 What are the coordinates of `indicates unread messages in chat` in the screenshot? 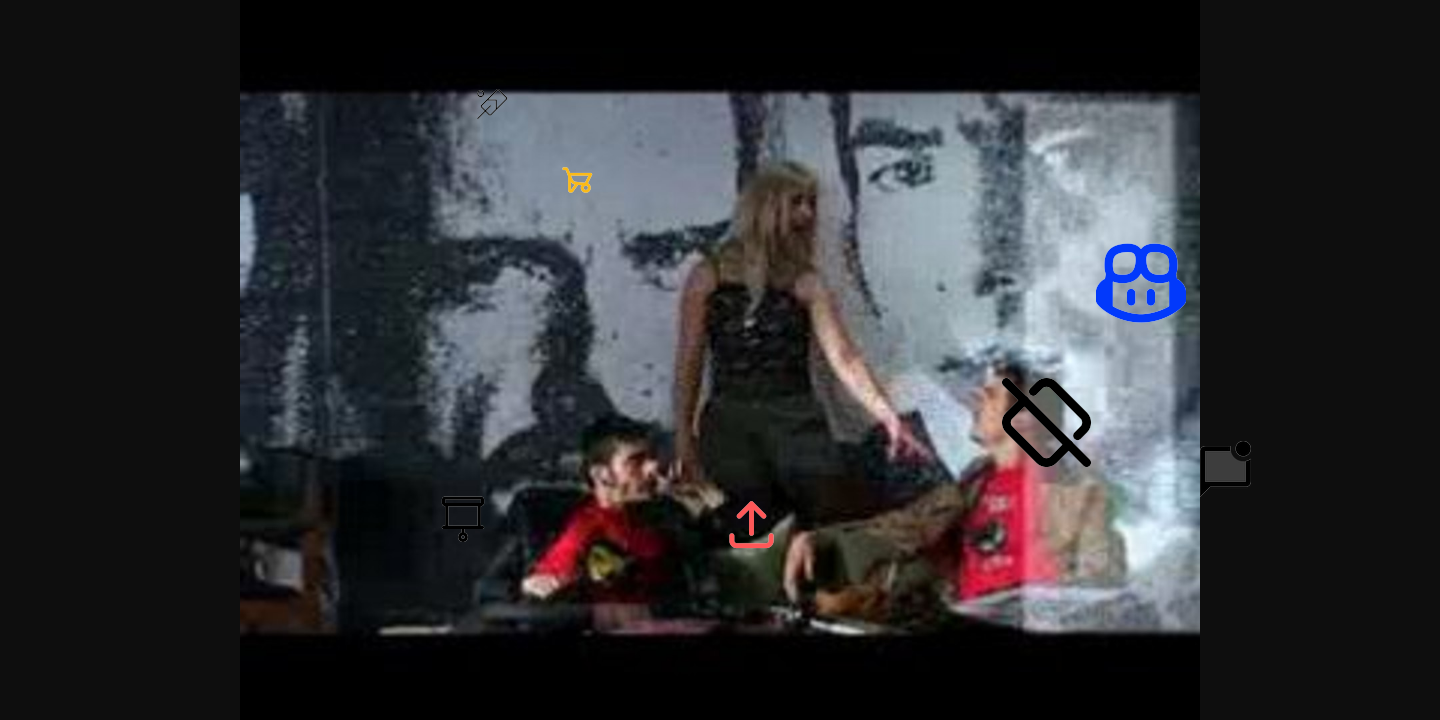 It's located at (1225, 471).